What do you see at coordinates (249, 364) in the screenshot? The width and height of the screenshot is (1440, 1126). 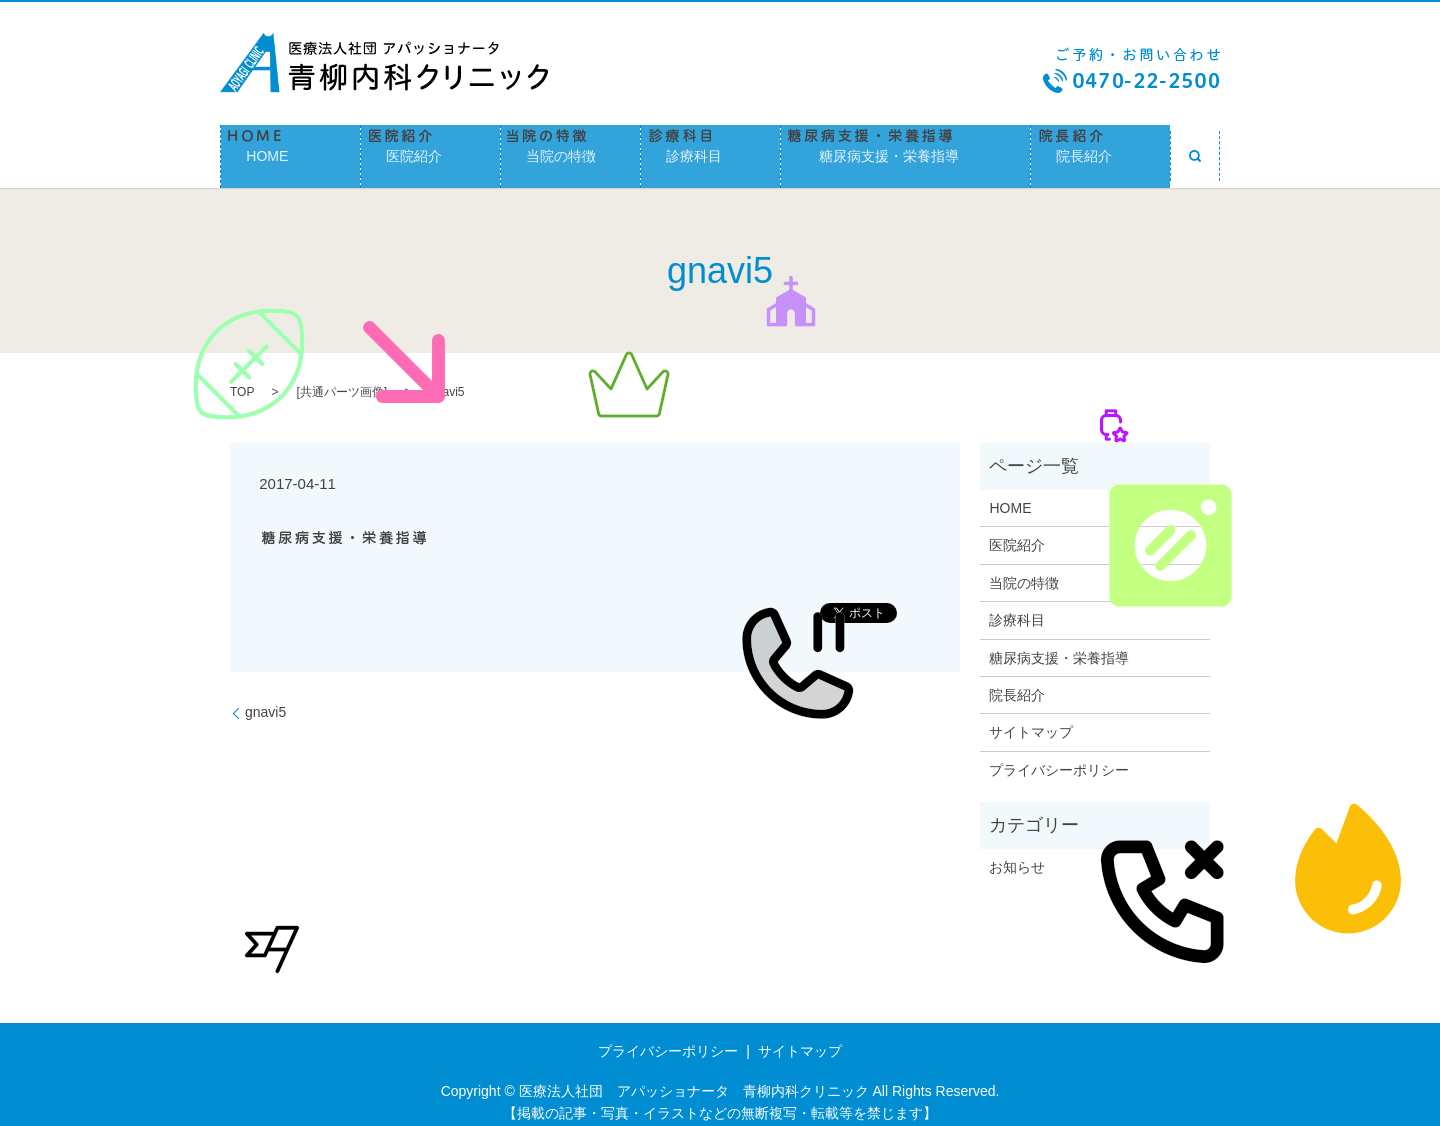 I see `access sports scores and updates` at bounding box center [249, 364].